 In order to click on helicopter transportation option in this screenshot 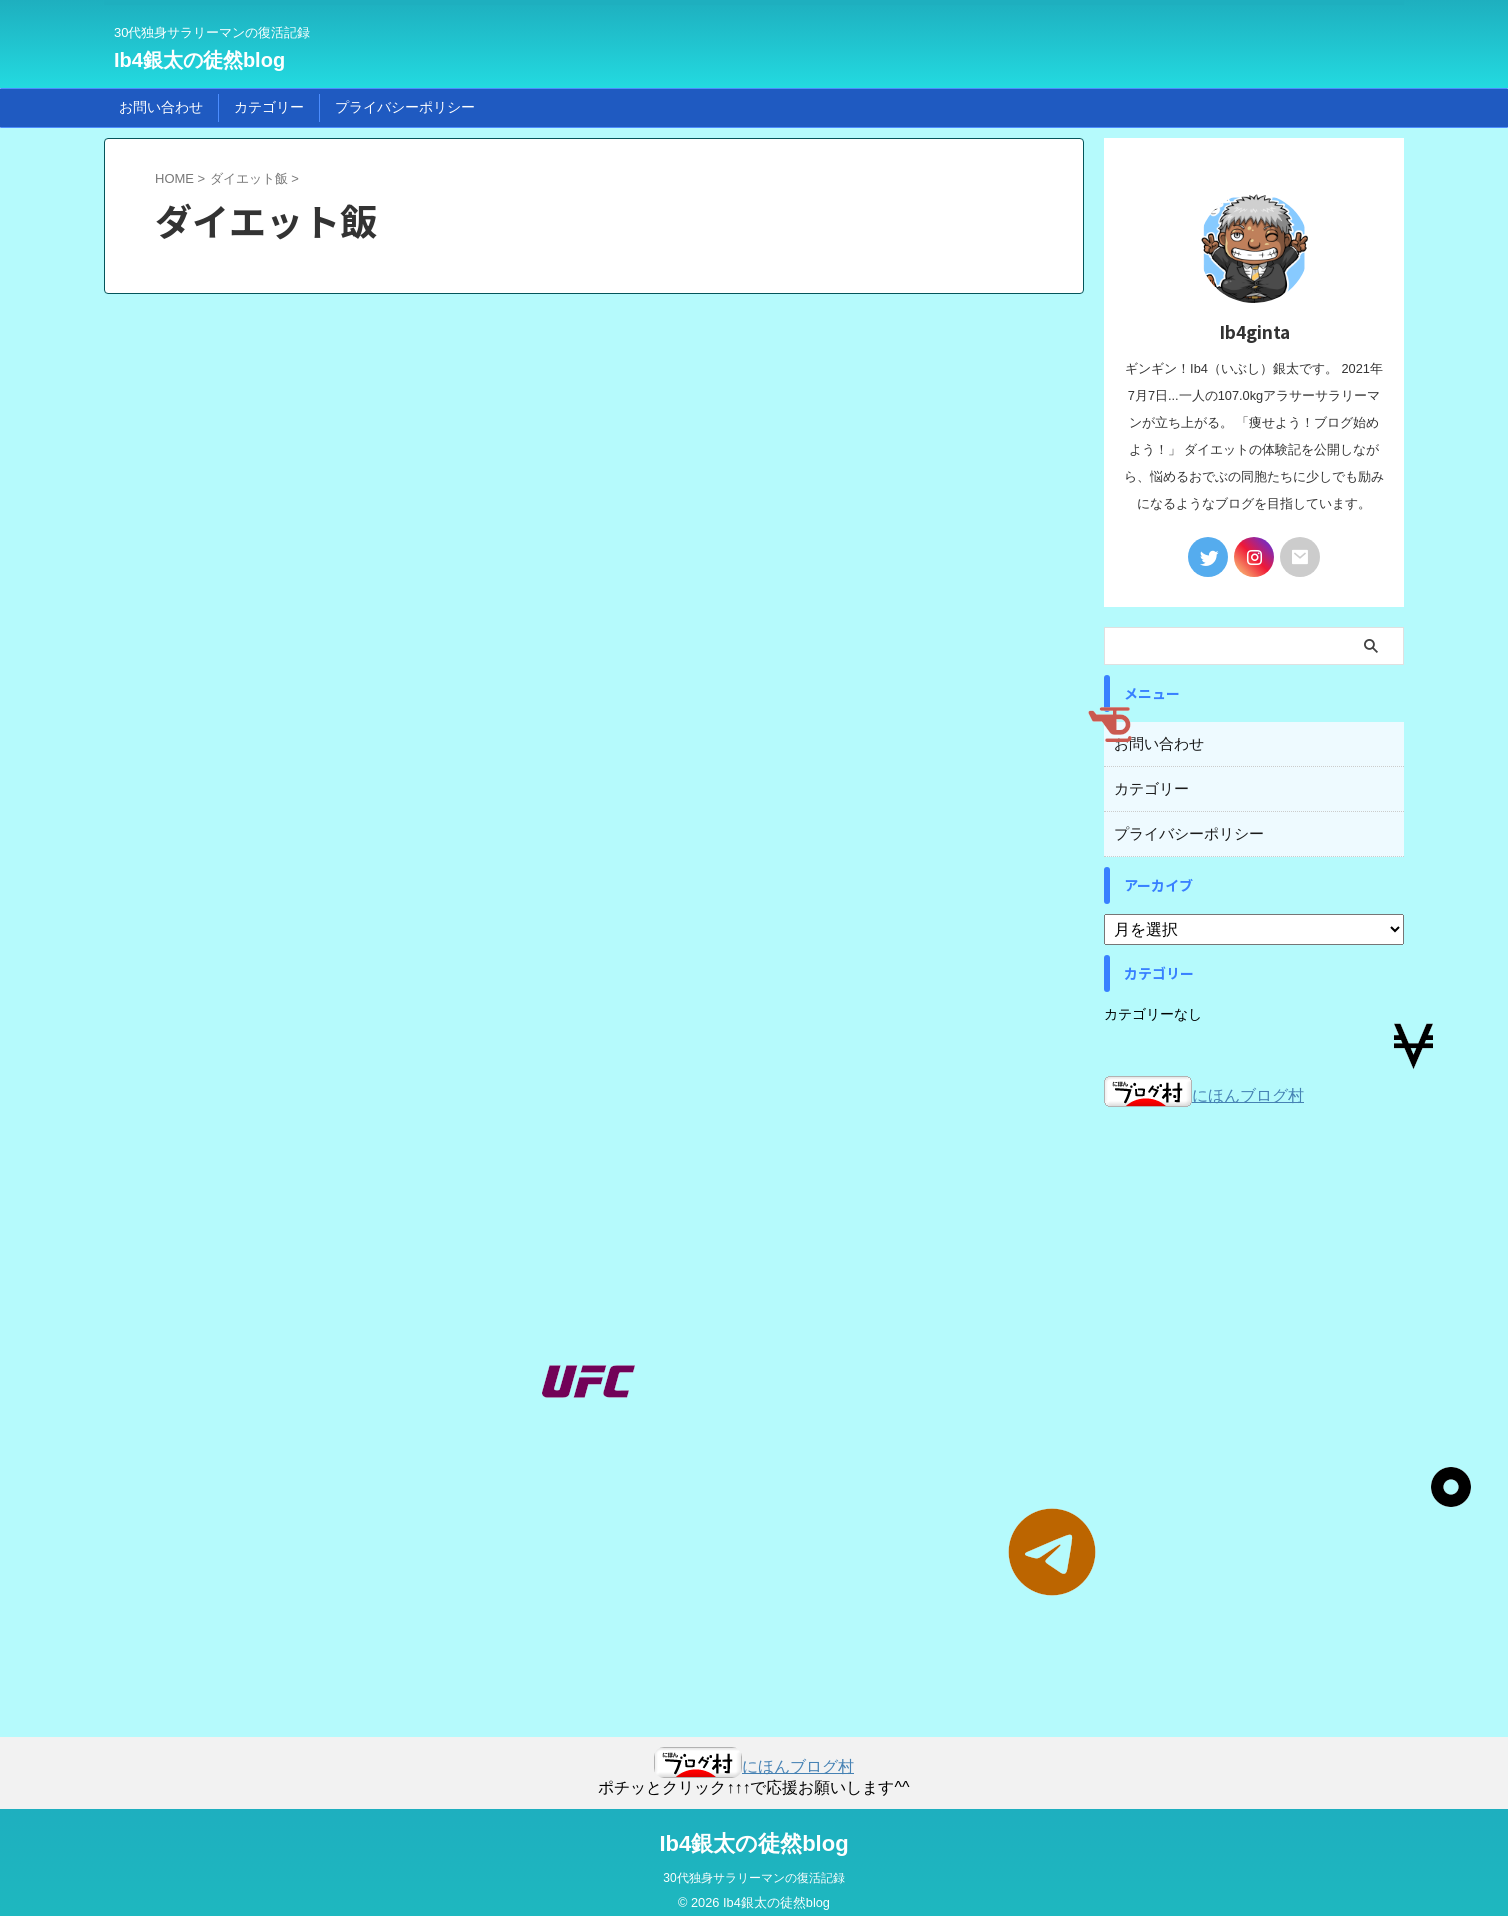, I will do `click(1110, 724)`.